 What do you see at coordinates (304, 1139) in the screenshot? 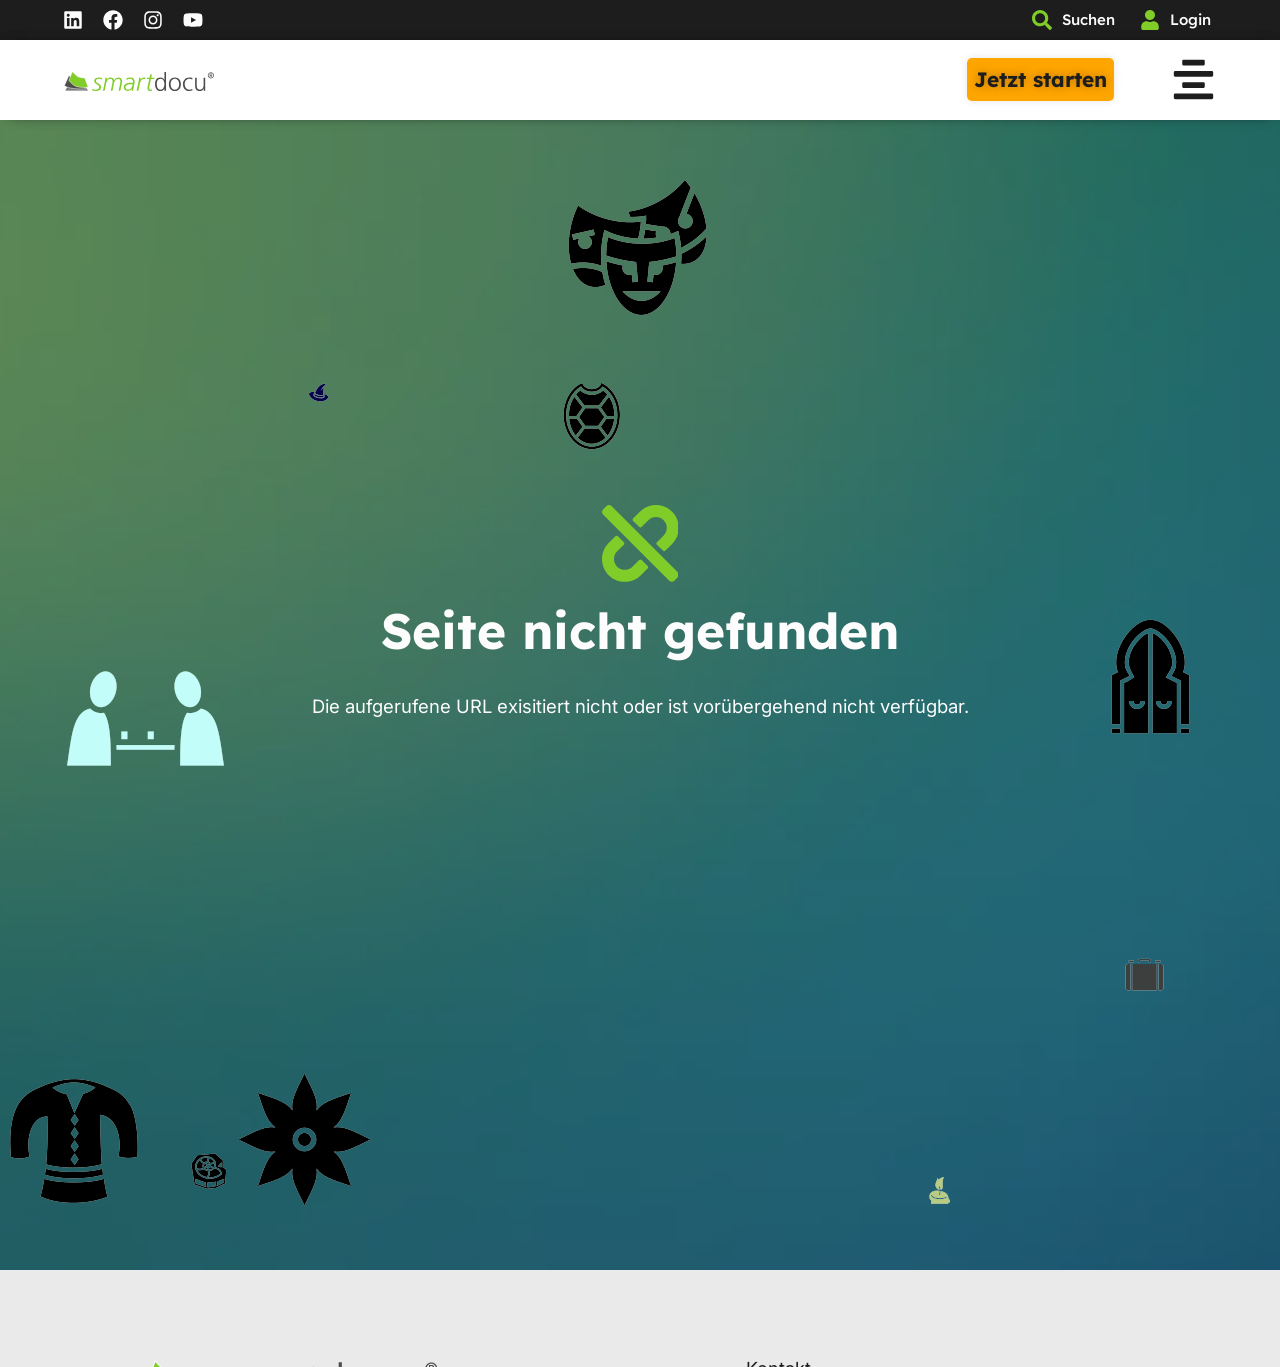
I see `decorative badge or achievement icon` at bounding box center [304, 1139].